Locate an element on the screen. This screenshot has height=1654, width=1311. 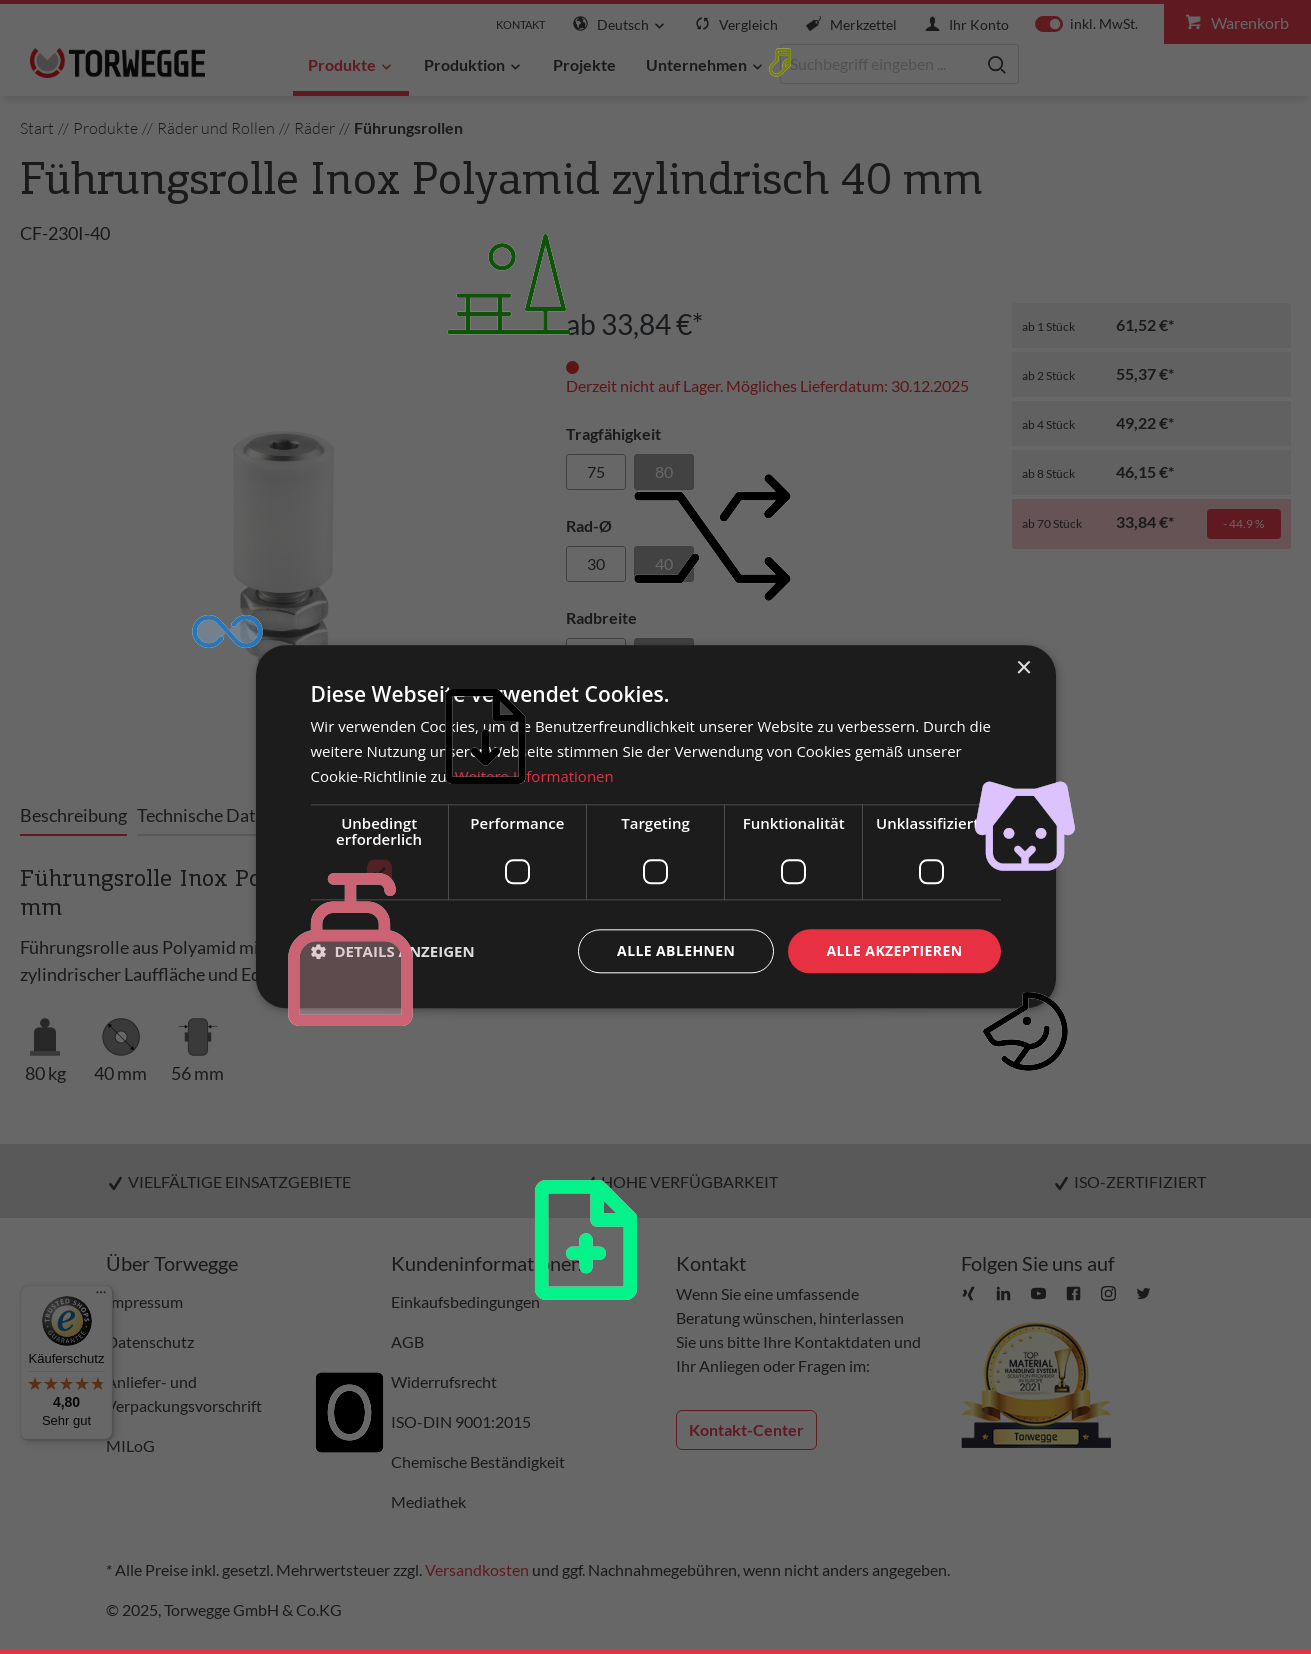
shuffle playlist or queue order is located at coordinates (709, 537).